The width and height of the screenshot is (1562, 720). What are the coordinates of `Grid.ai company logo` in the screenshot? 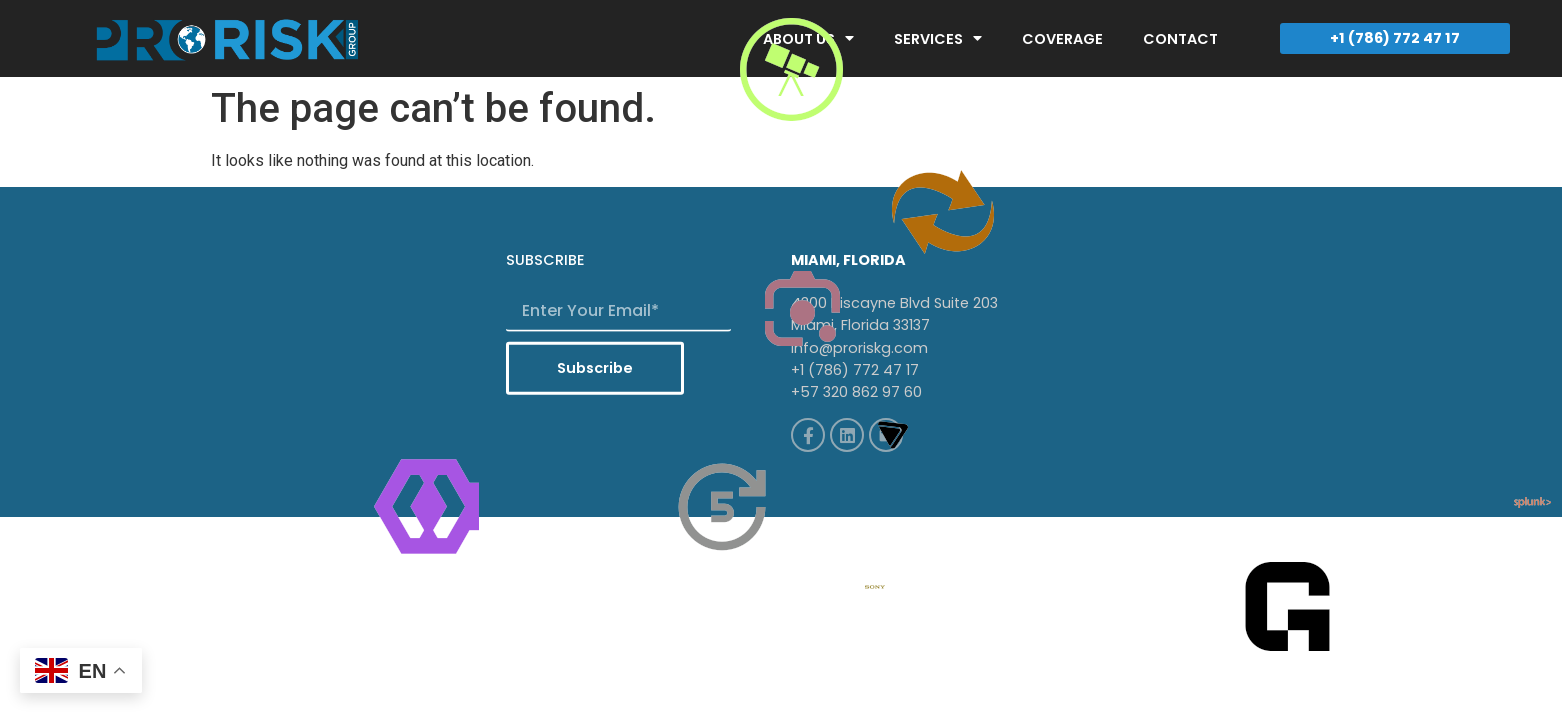 It's located at (1287, 606).